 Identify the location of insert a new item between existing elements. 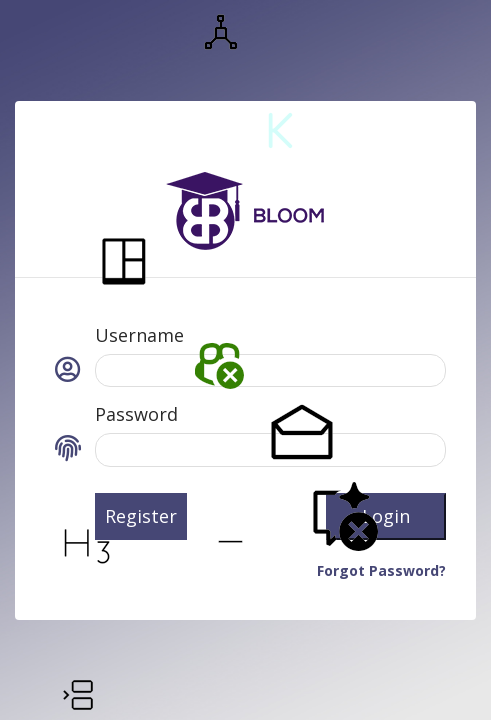
(78, 695).